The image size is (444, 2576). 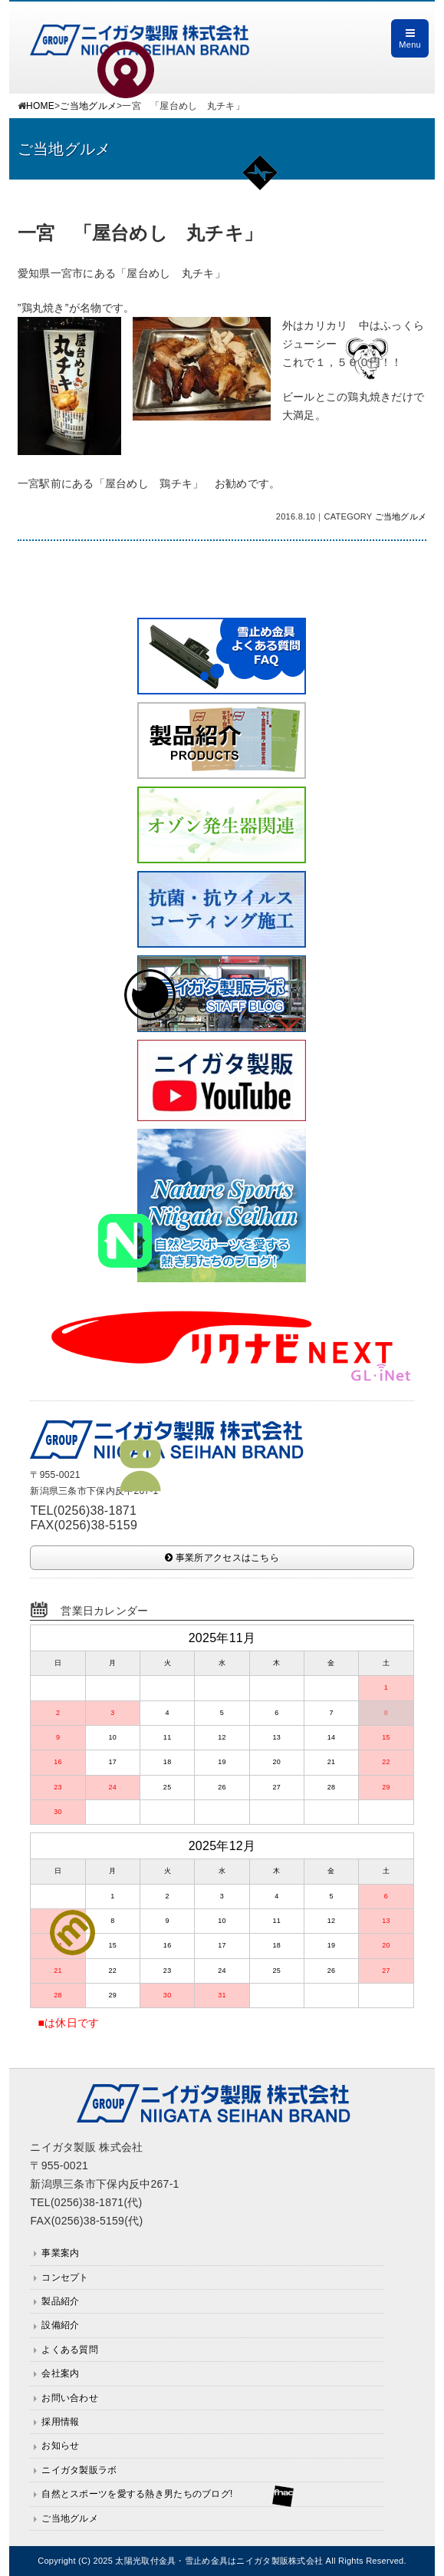 What do you see at coordinates (140, 1466) in the screenshot?
I see `access AI assistant or chatbot features` at bounding box center [140, 1466].